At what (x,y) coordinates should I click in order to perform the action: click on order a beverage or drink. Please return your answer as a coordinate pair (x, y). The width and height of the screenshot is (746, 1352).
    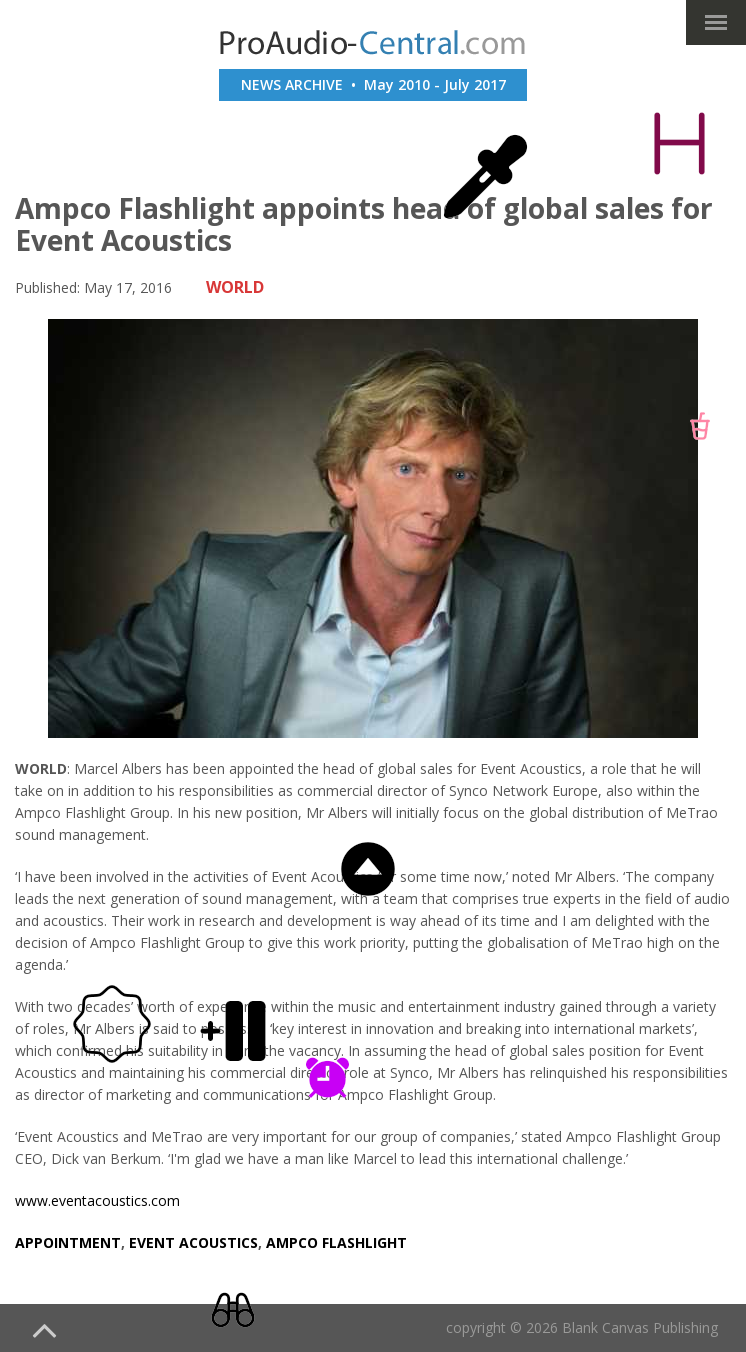
    Looking at the image, I should click on (700, 426).